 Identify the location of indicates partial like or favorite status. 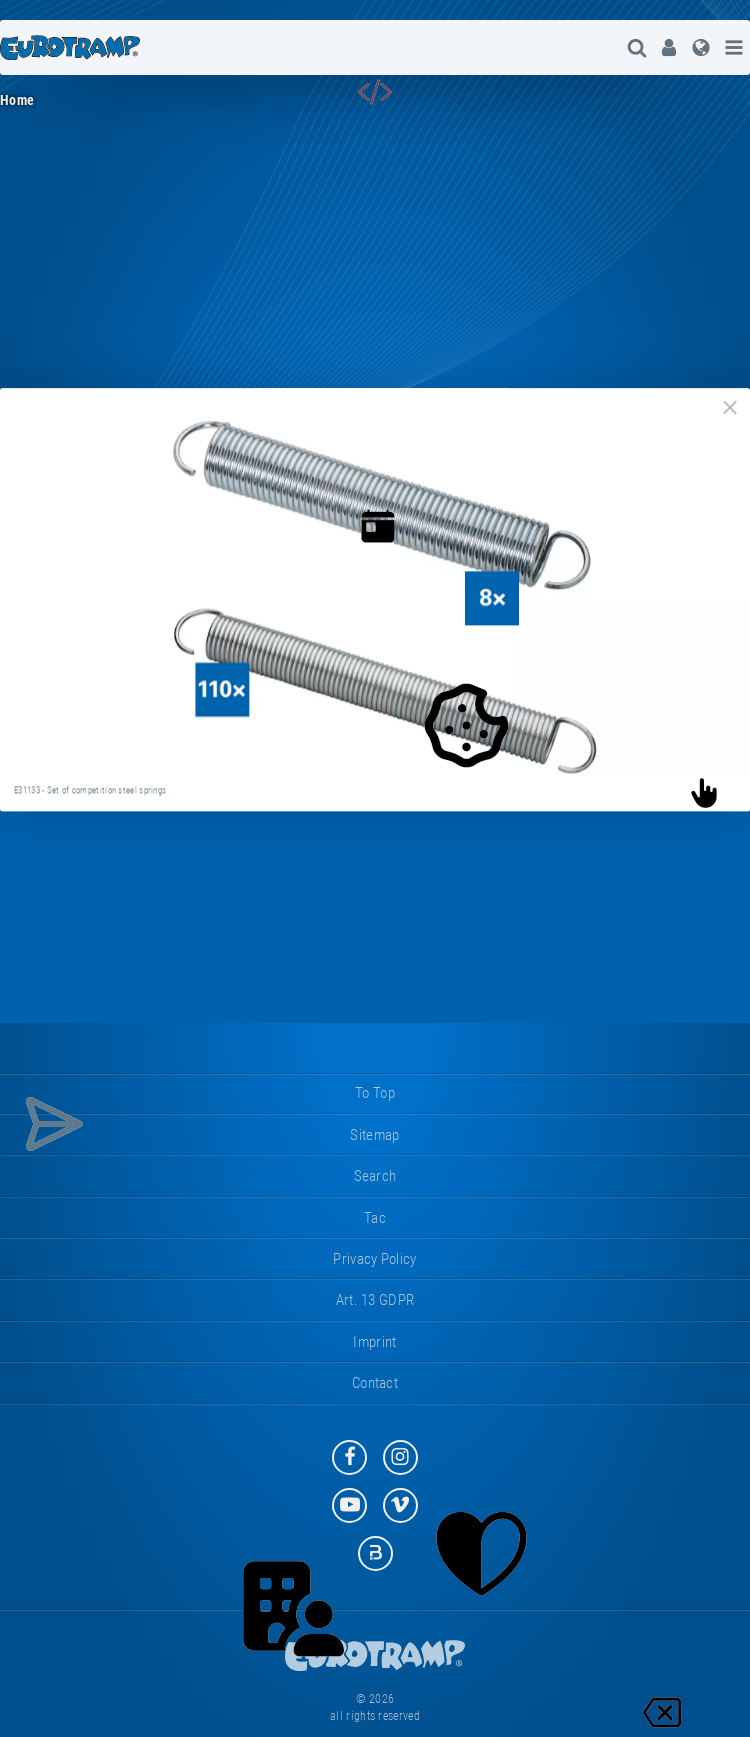
(481, 1553).